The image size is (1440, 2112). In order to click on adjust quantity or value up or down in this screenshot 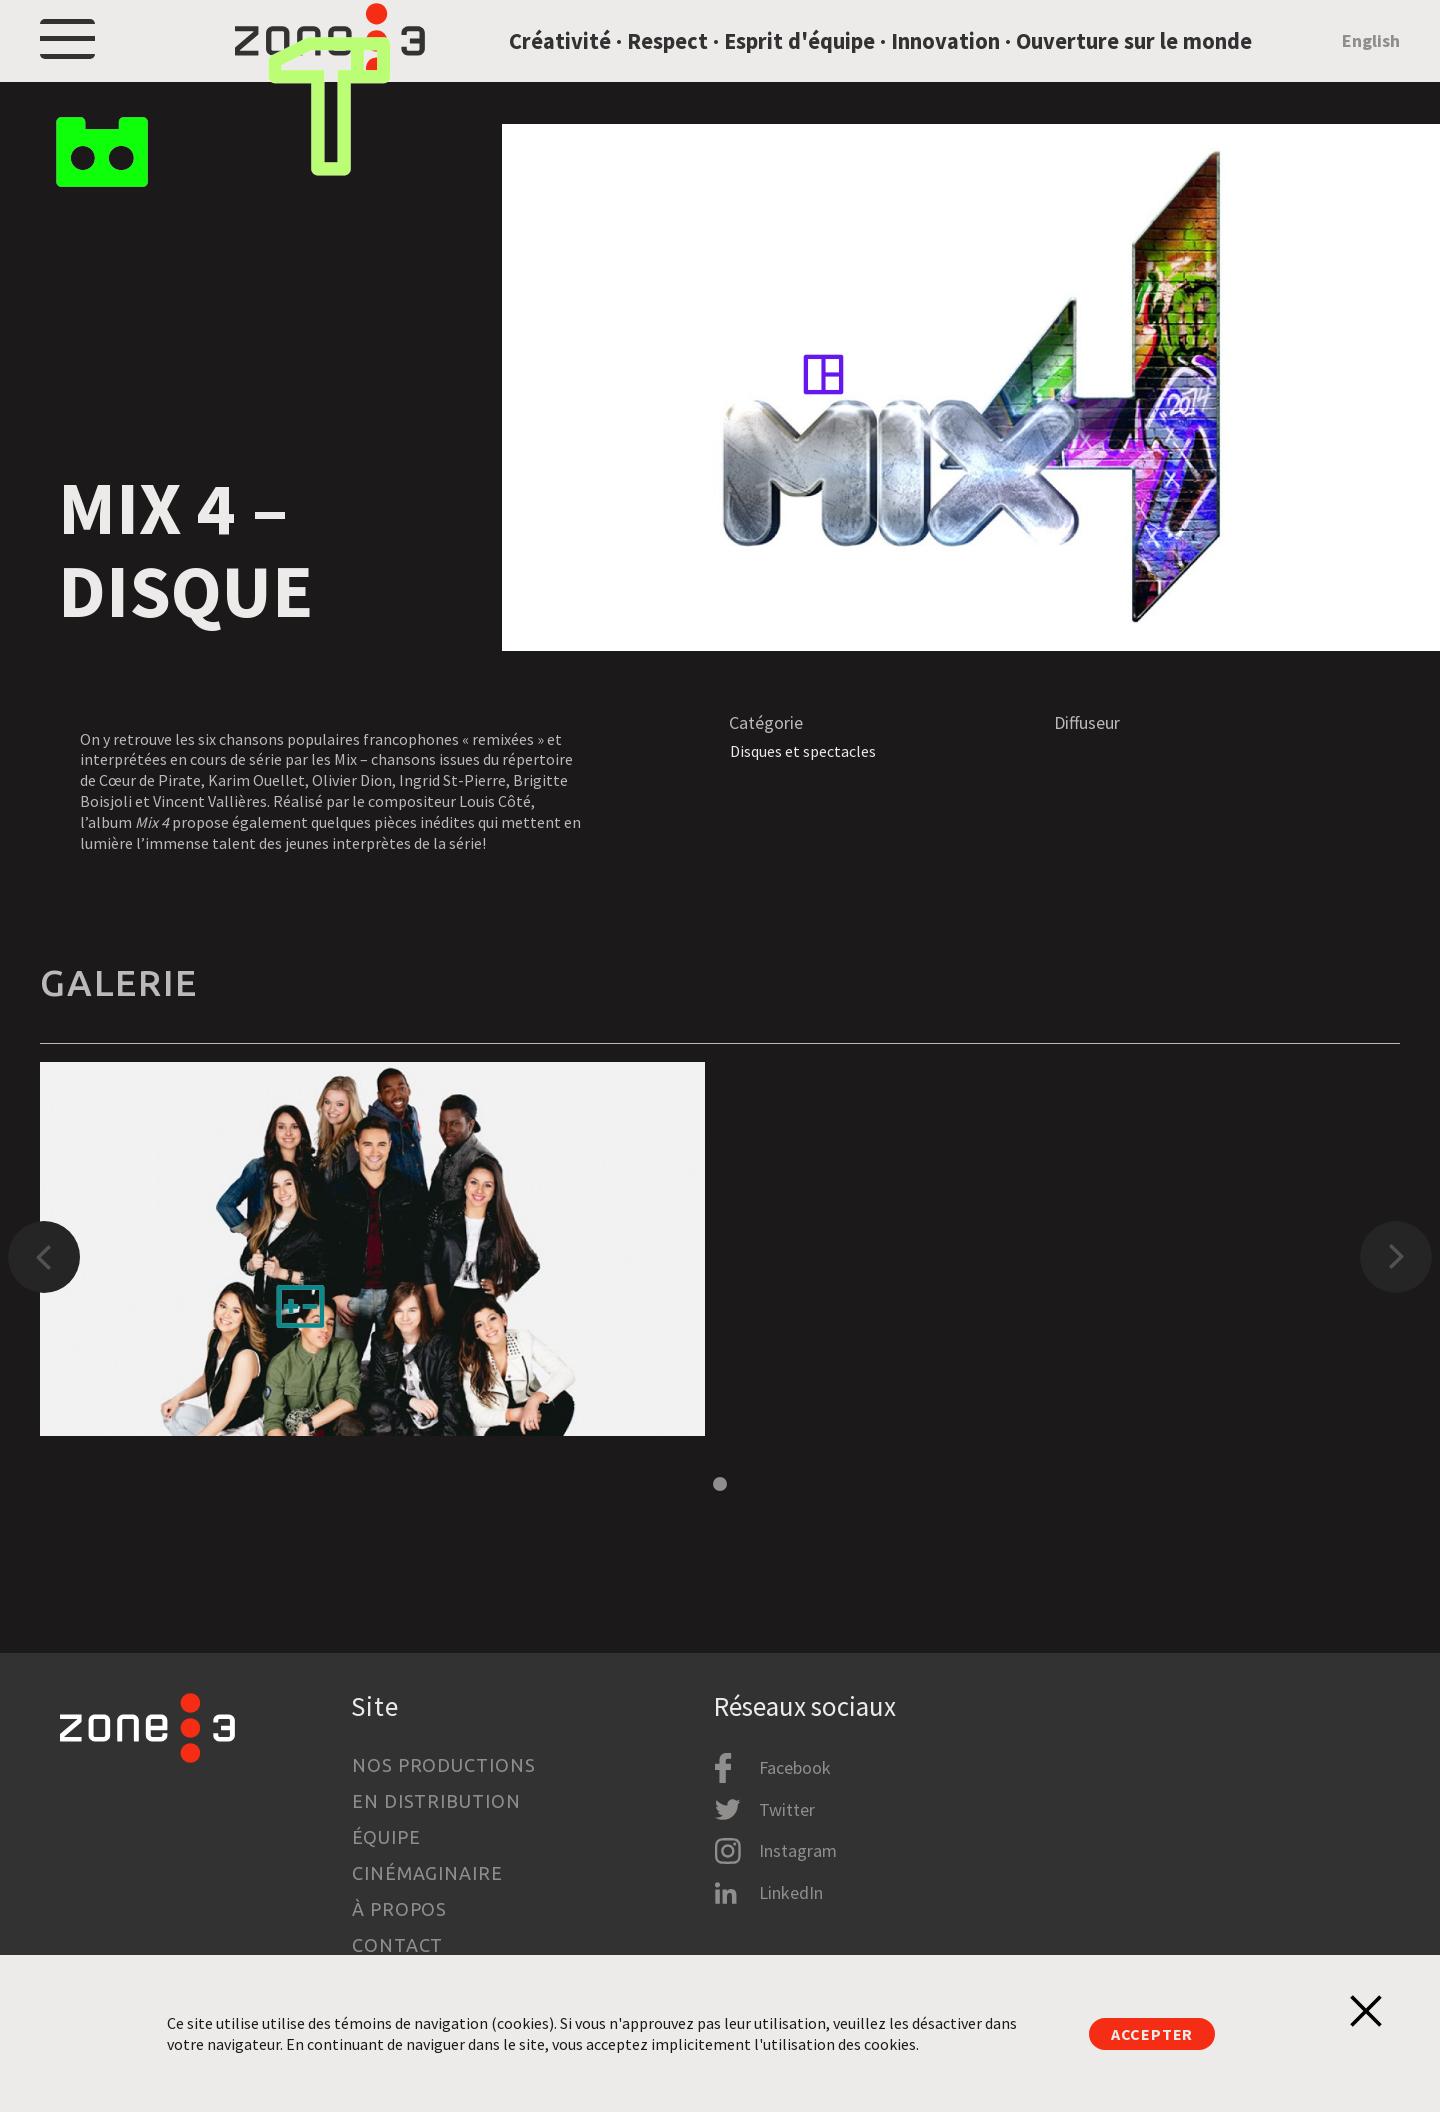, I will do `click(300, 1306)`.